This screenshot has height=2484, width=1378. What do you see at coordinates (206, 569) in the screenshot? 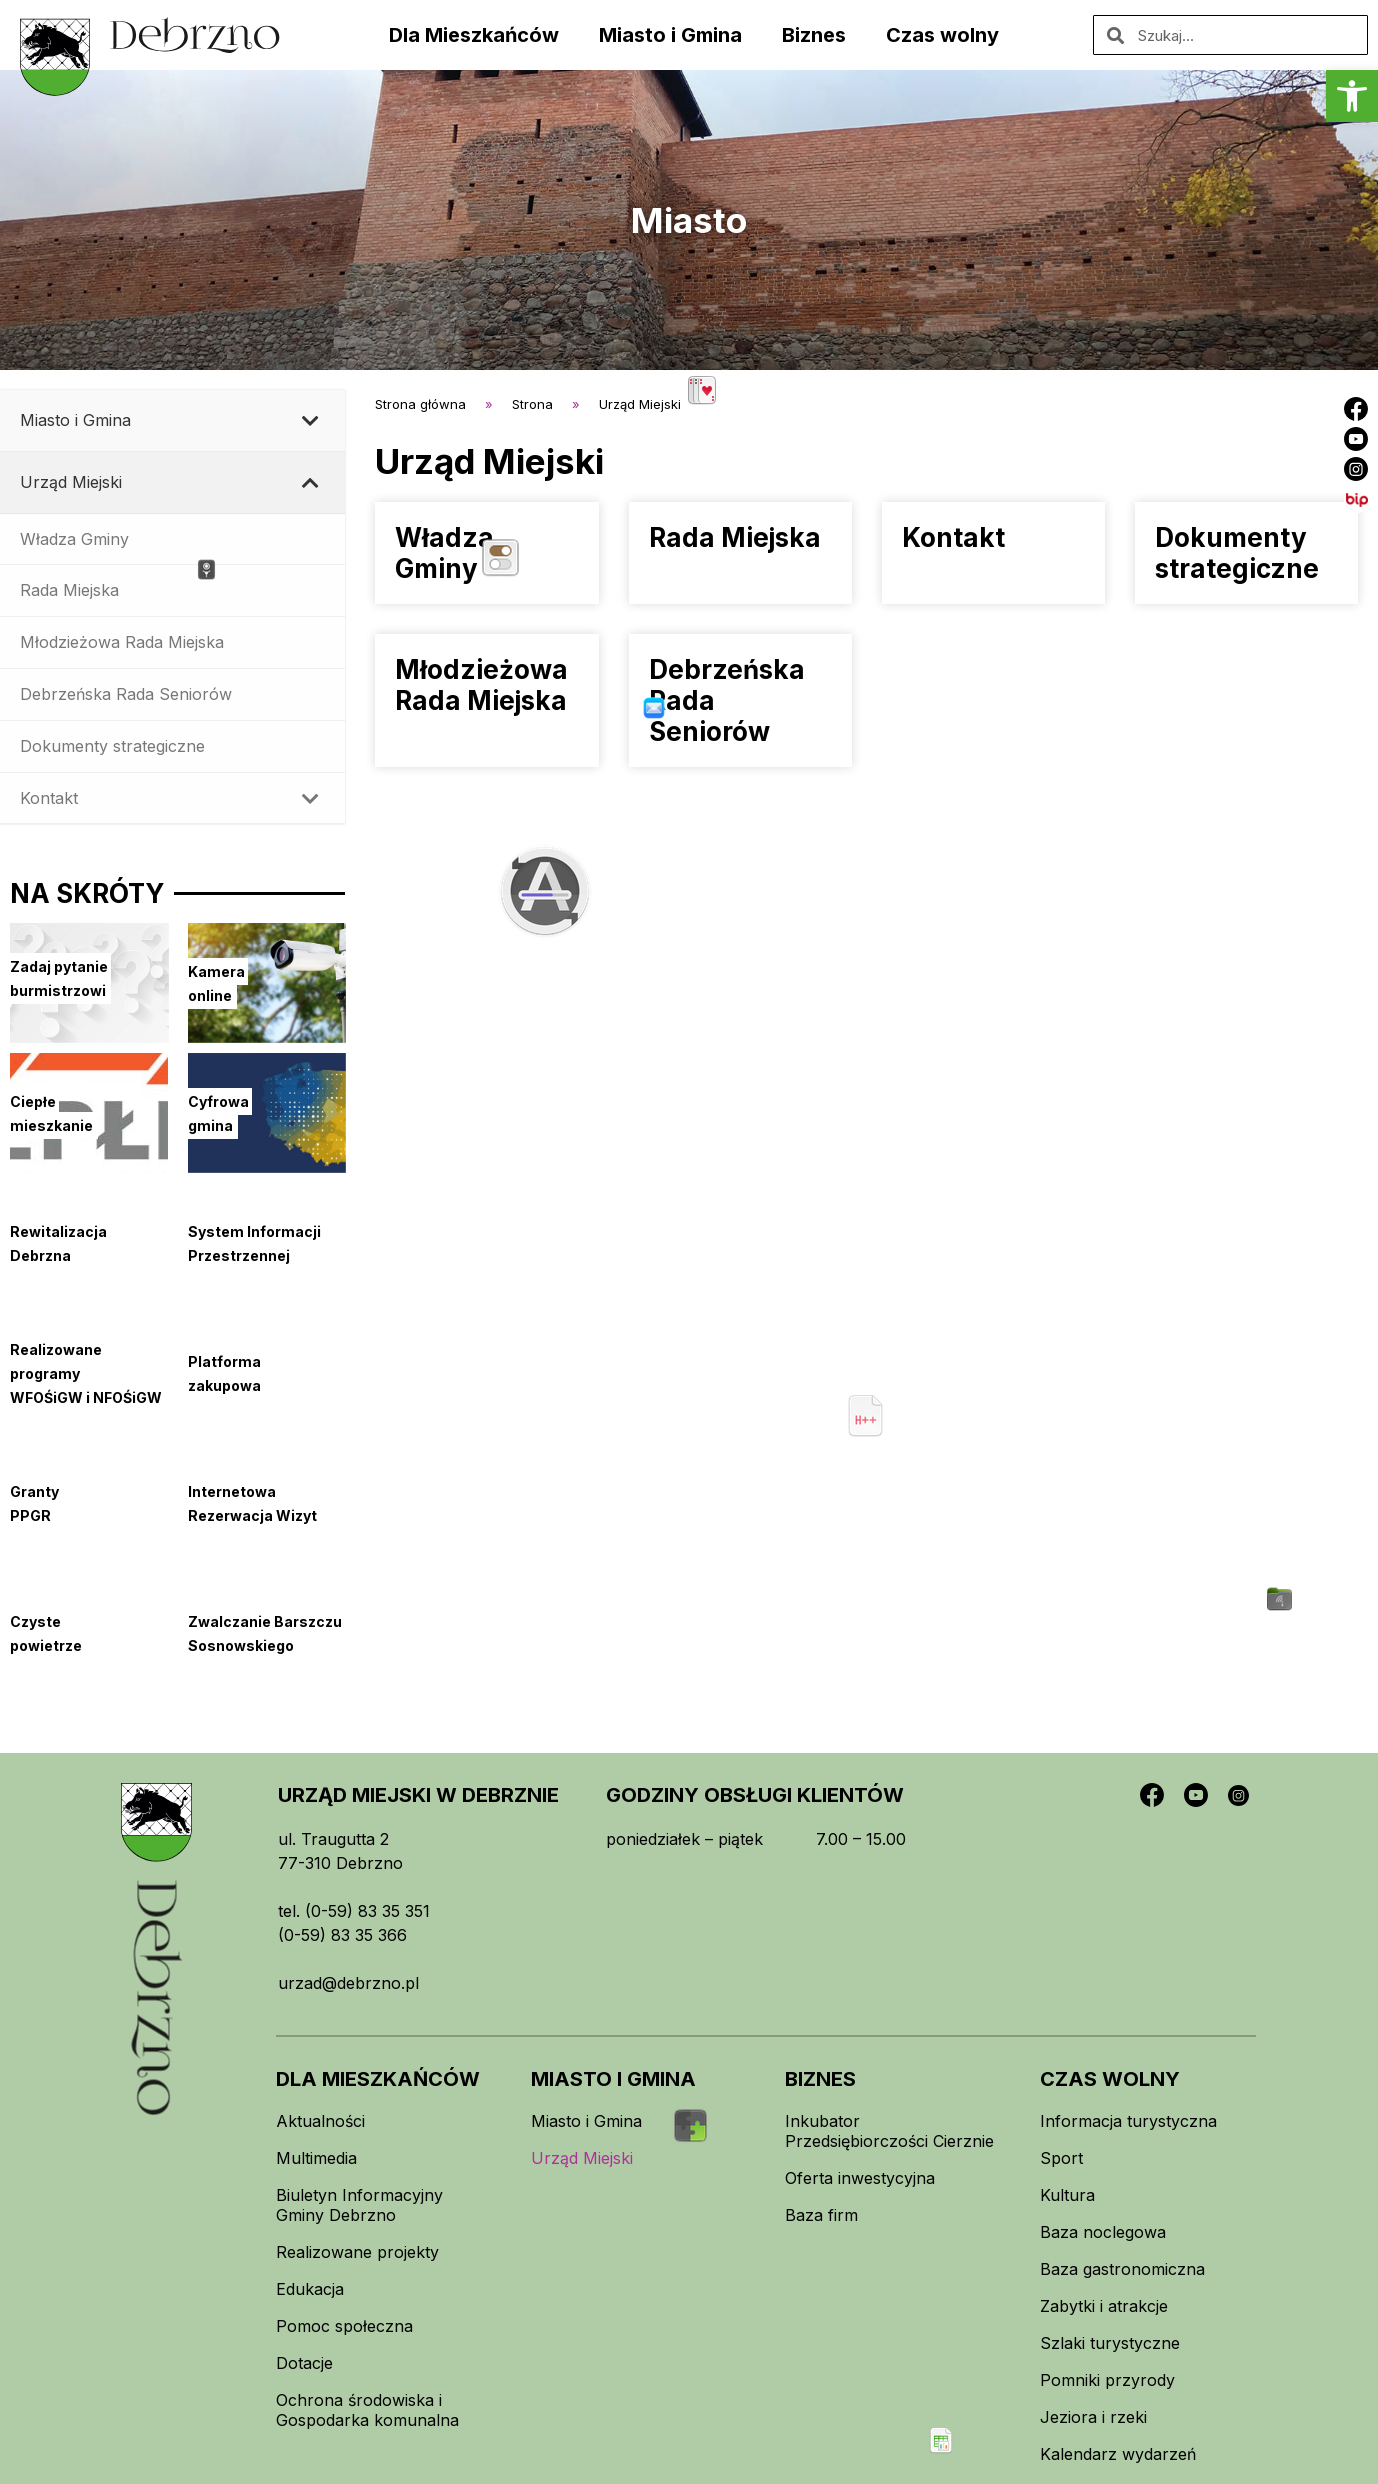
I see `open the backups application` at bounding box center [206, 569].